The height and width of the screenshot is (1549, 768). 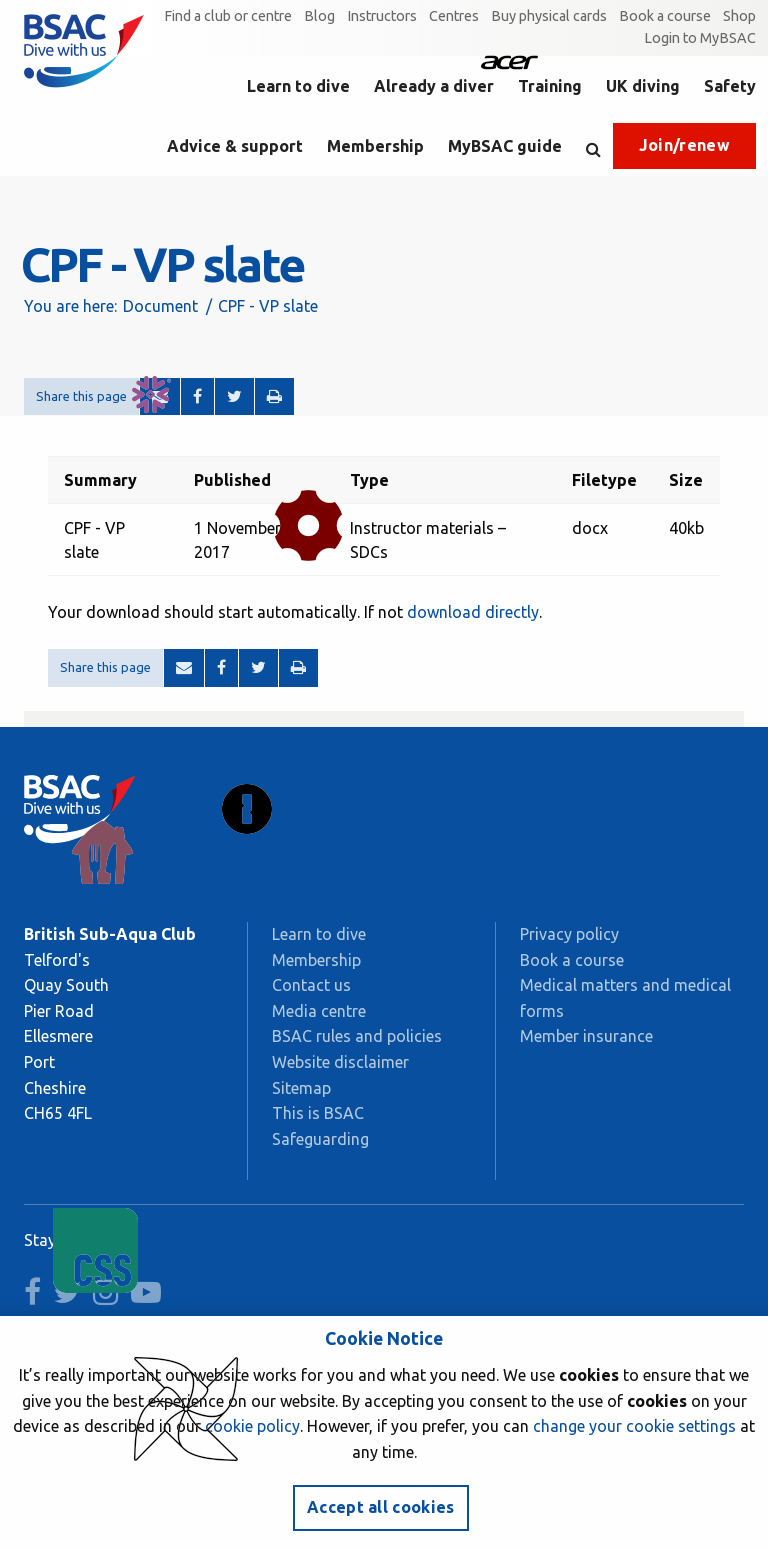 I want to click on CSS programming language logo, so click(x=95, y=1250).